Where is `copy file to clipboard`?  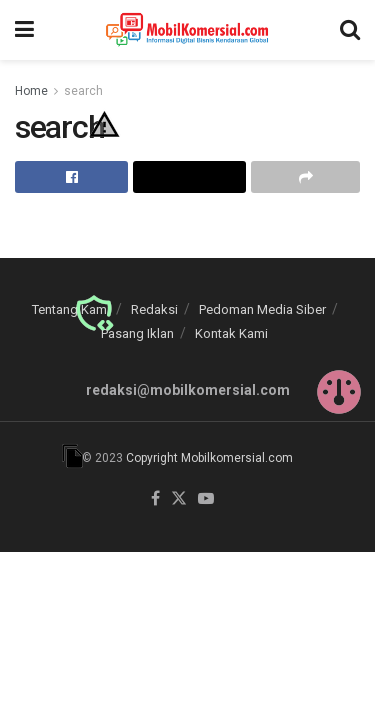 copy file to clipboard is located at coordinates (73, 456).